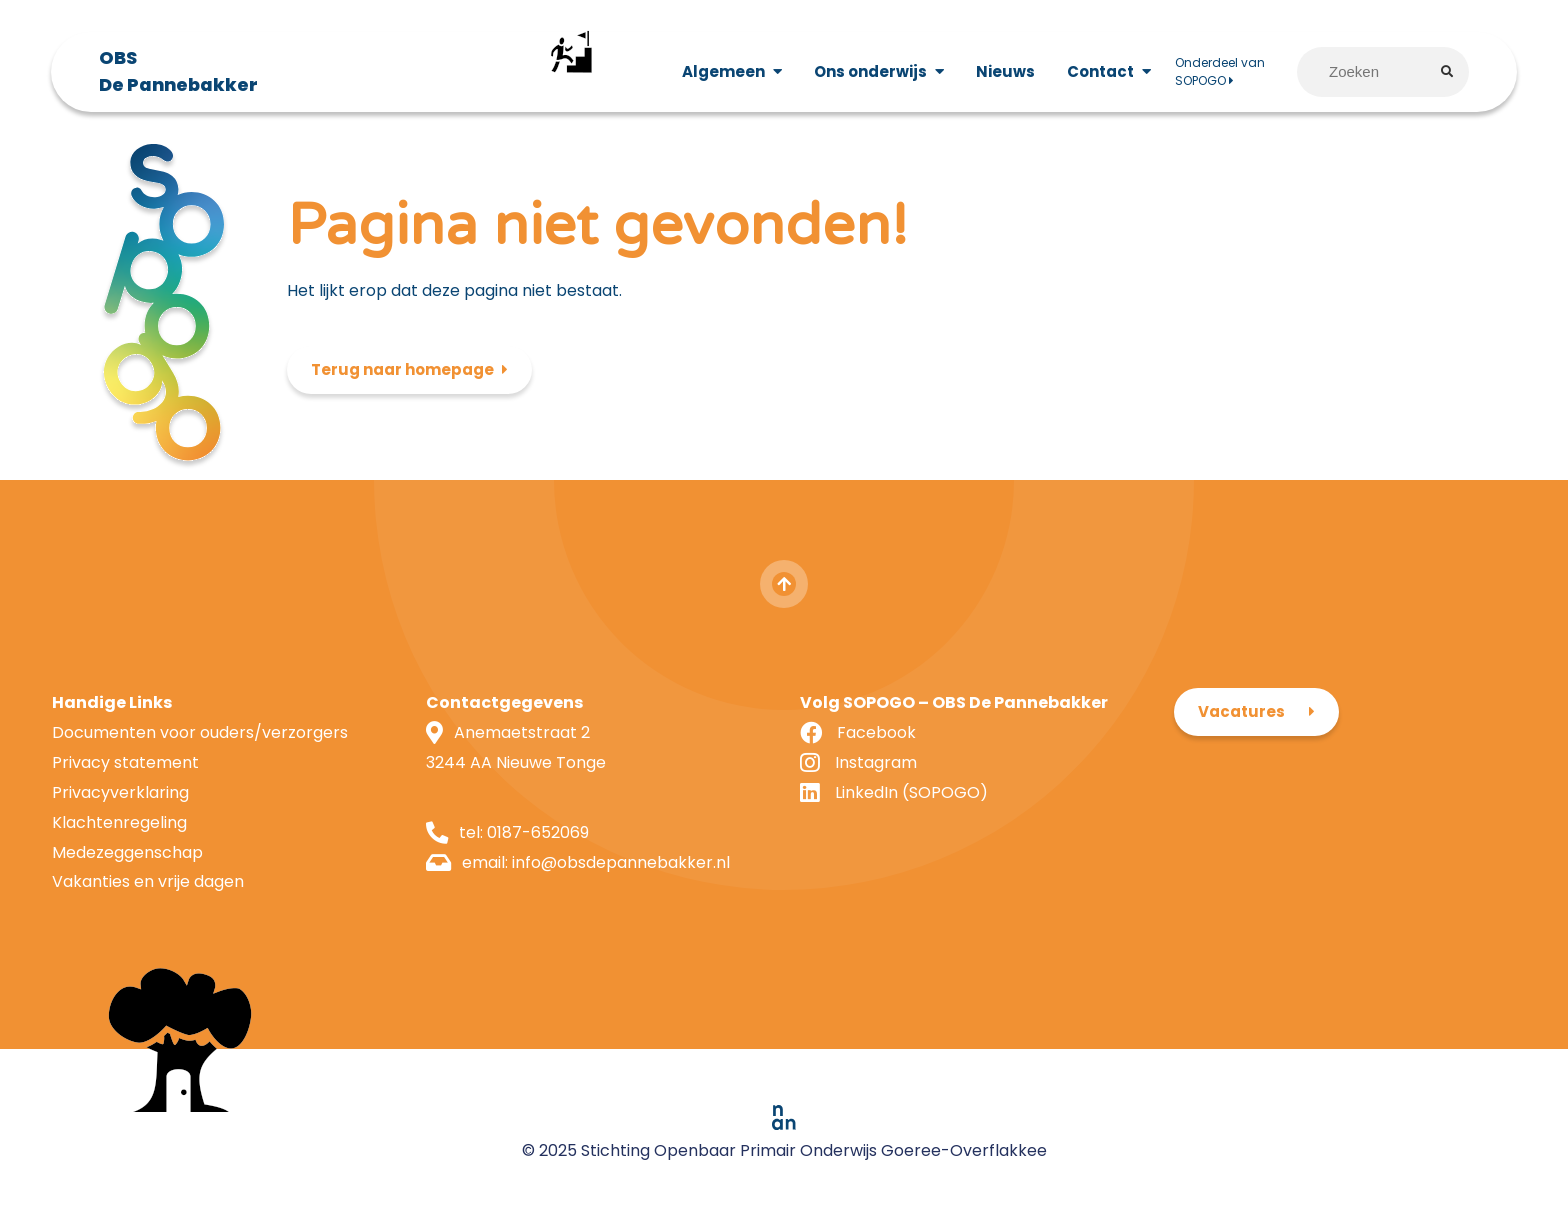  Describe the element at coordinates (570, 51) in the screenshot. I see `track progress toward a goal` at that location.